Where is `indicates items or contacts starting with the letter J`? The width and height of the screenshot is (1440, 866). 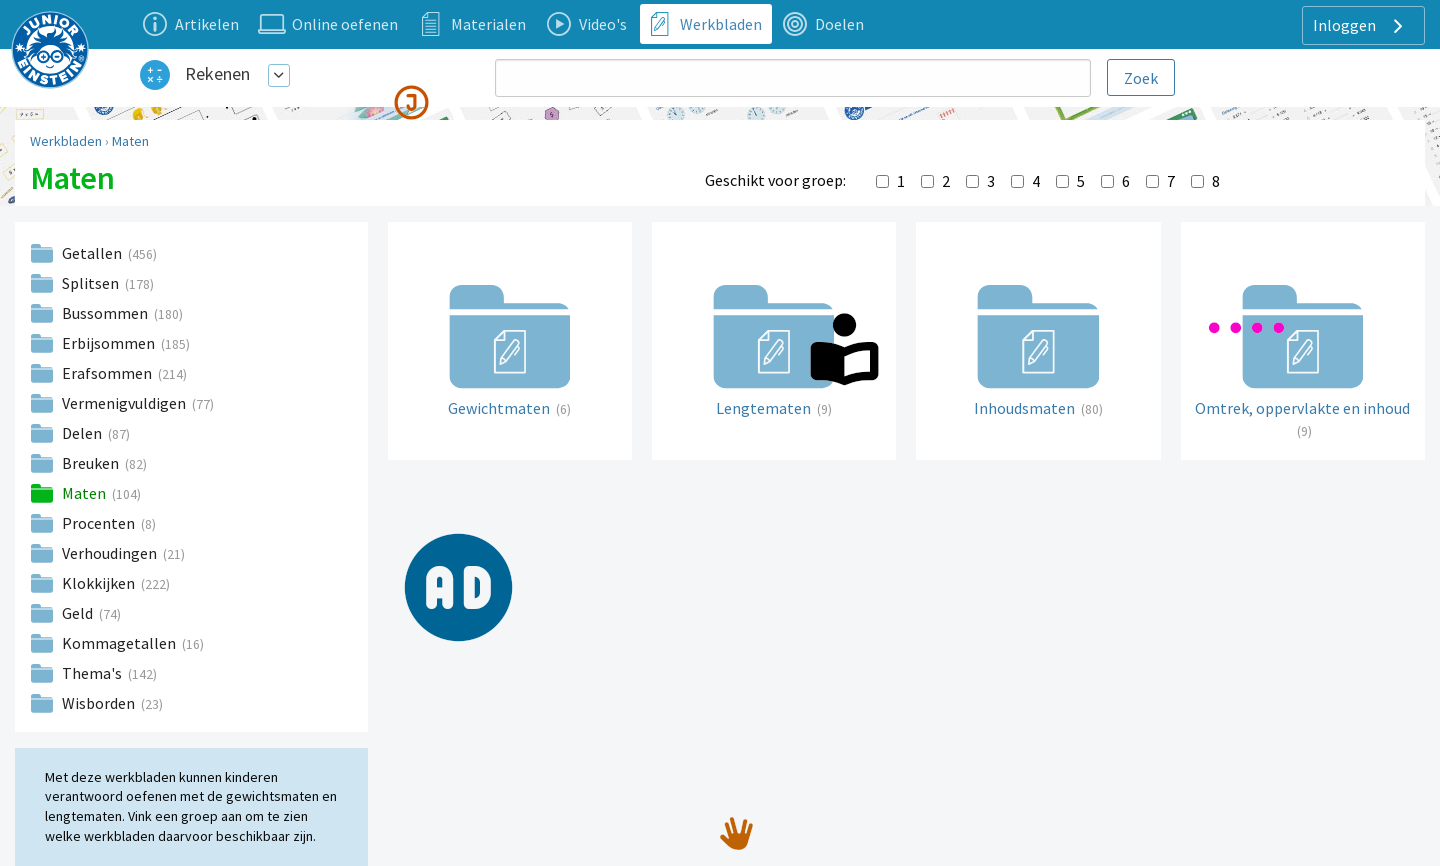
indicates items or contacts starting with the letter J is located at coordinates (411, 102).